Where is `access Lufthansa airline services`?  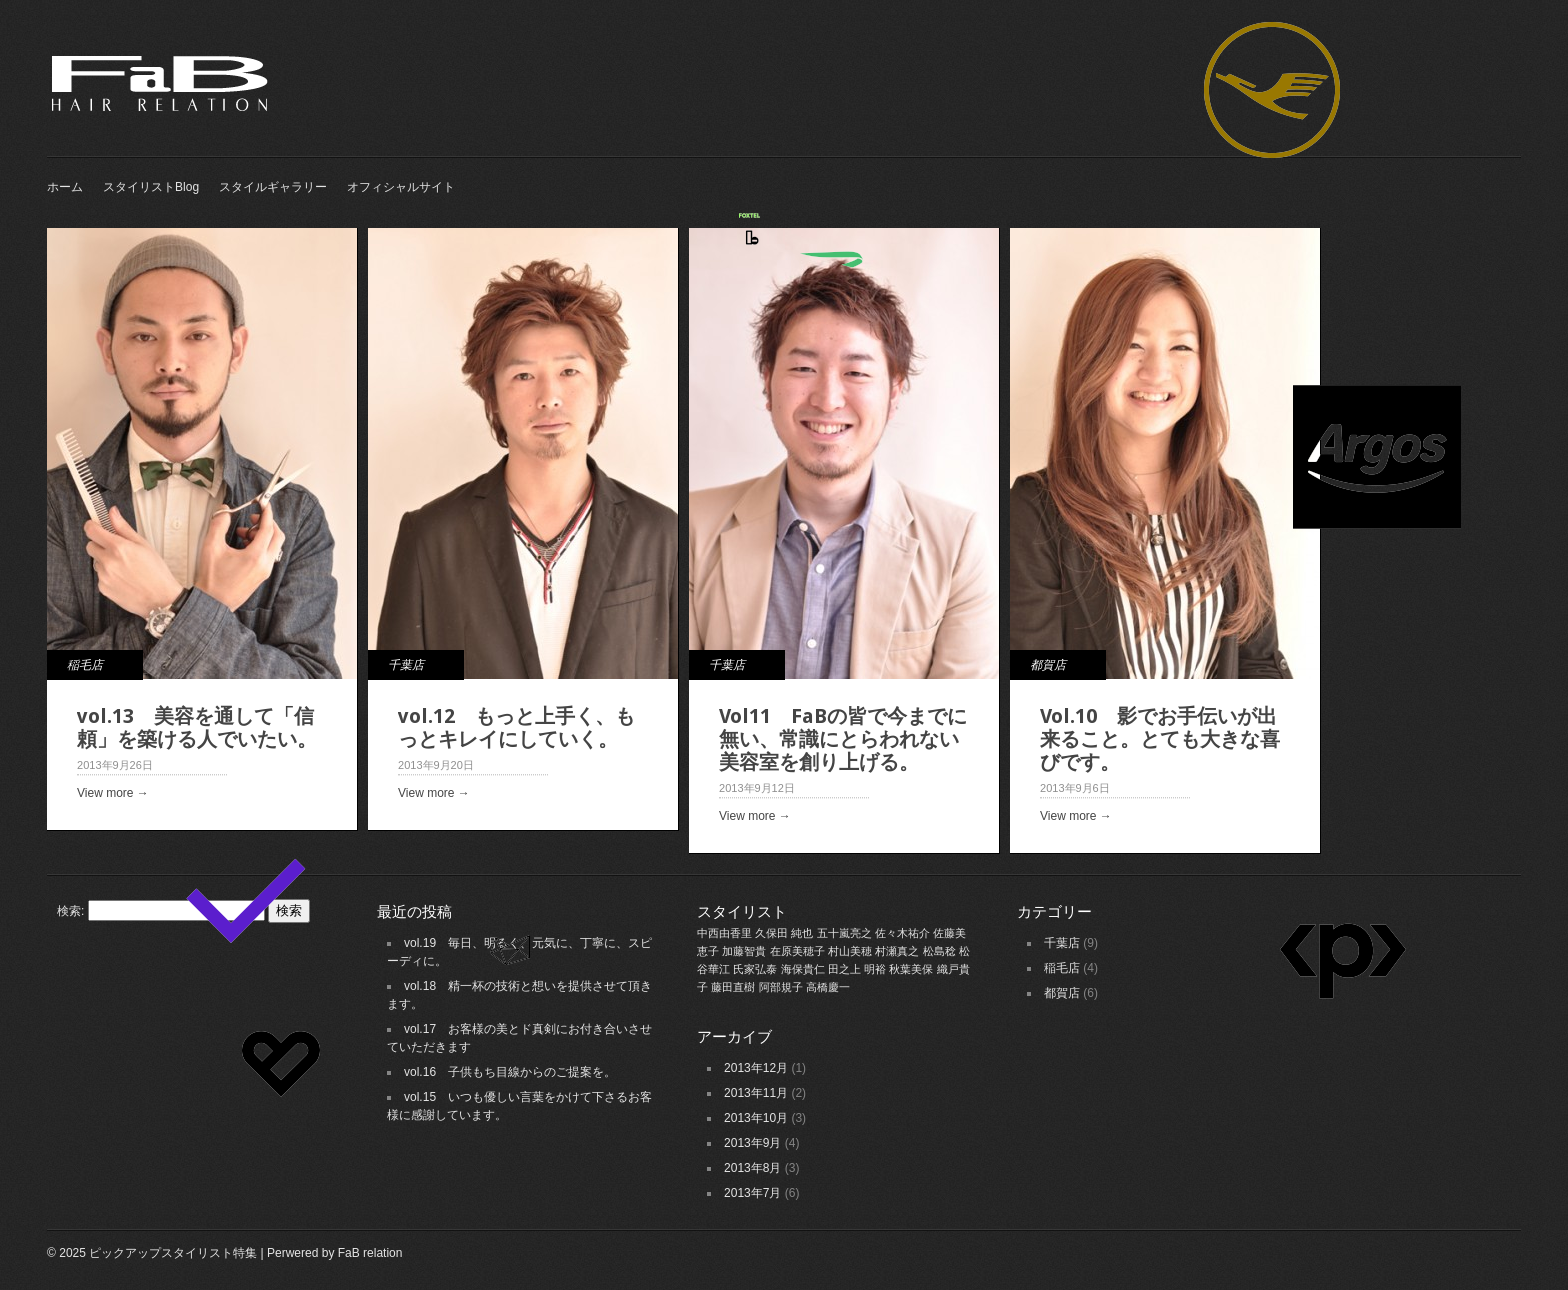 access Lufthansa airline services is located at coordinates (1272, 90).